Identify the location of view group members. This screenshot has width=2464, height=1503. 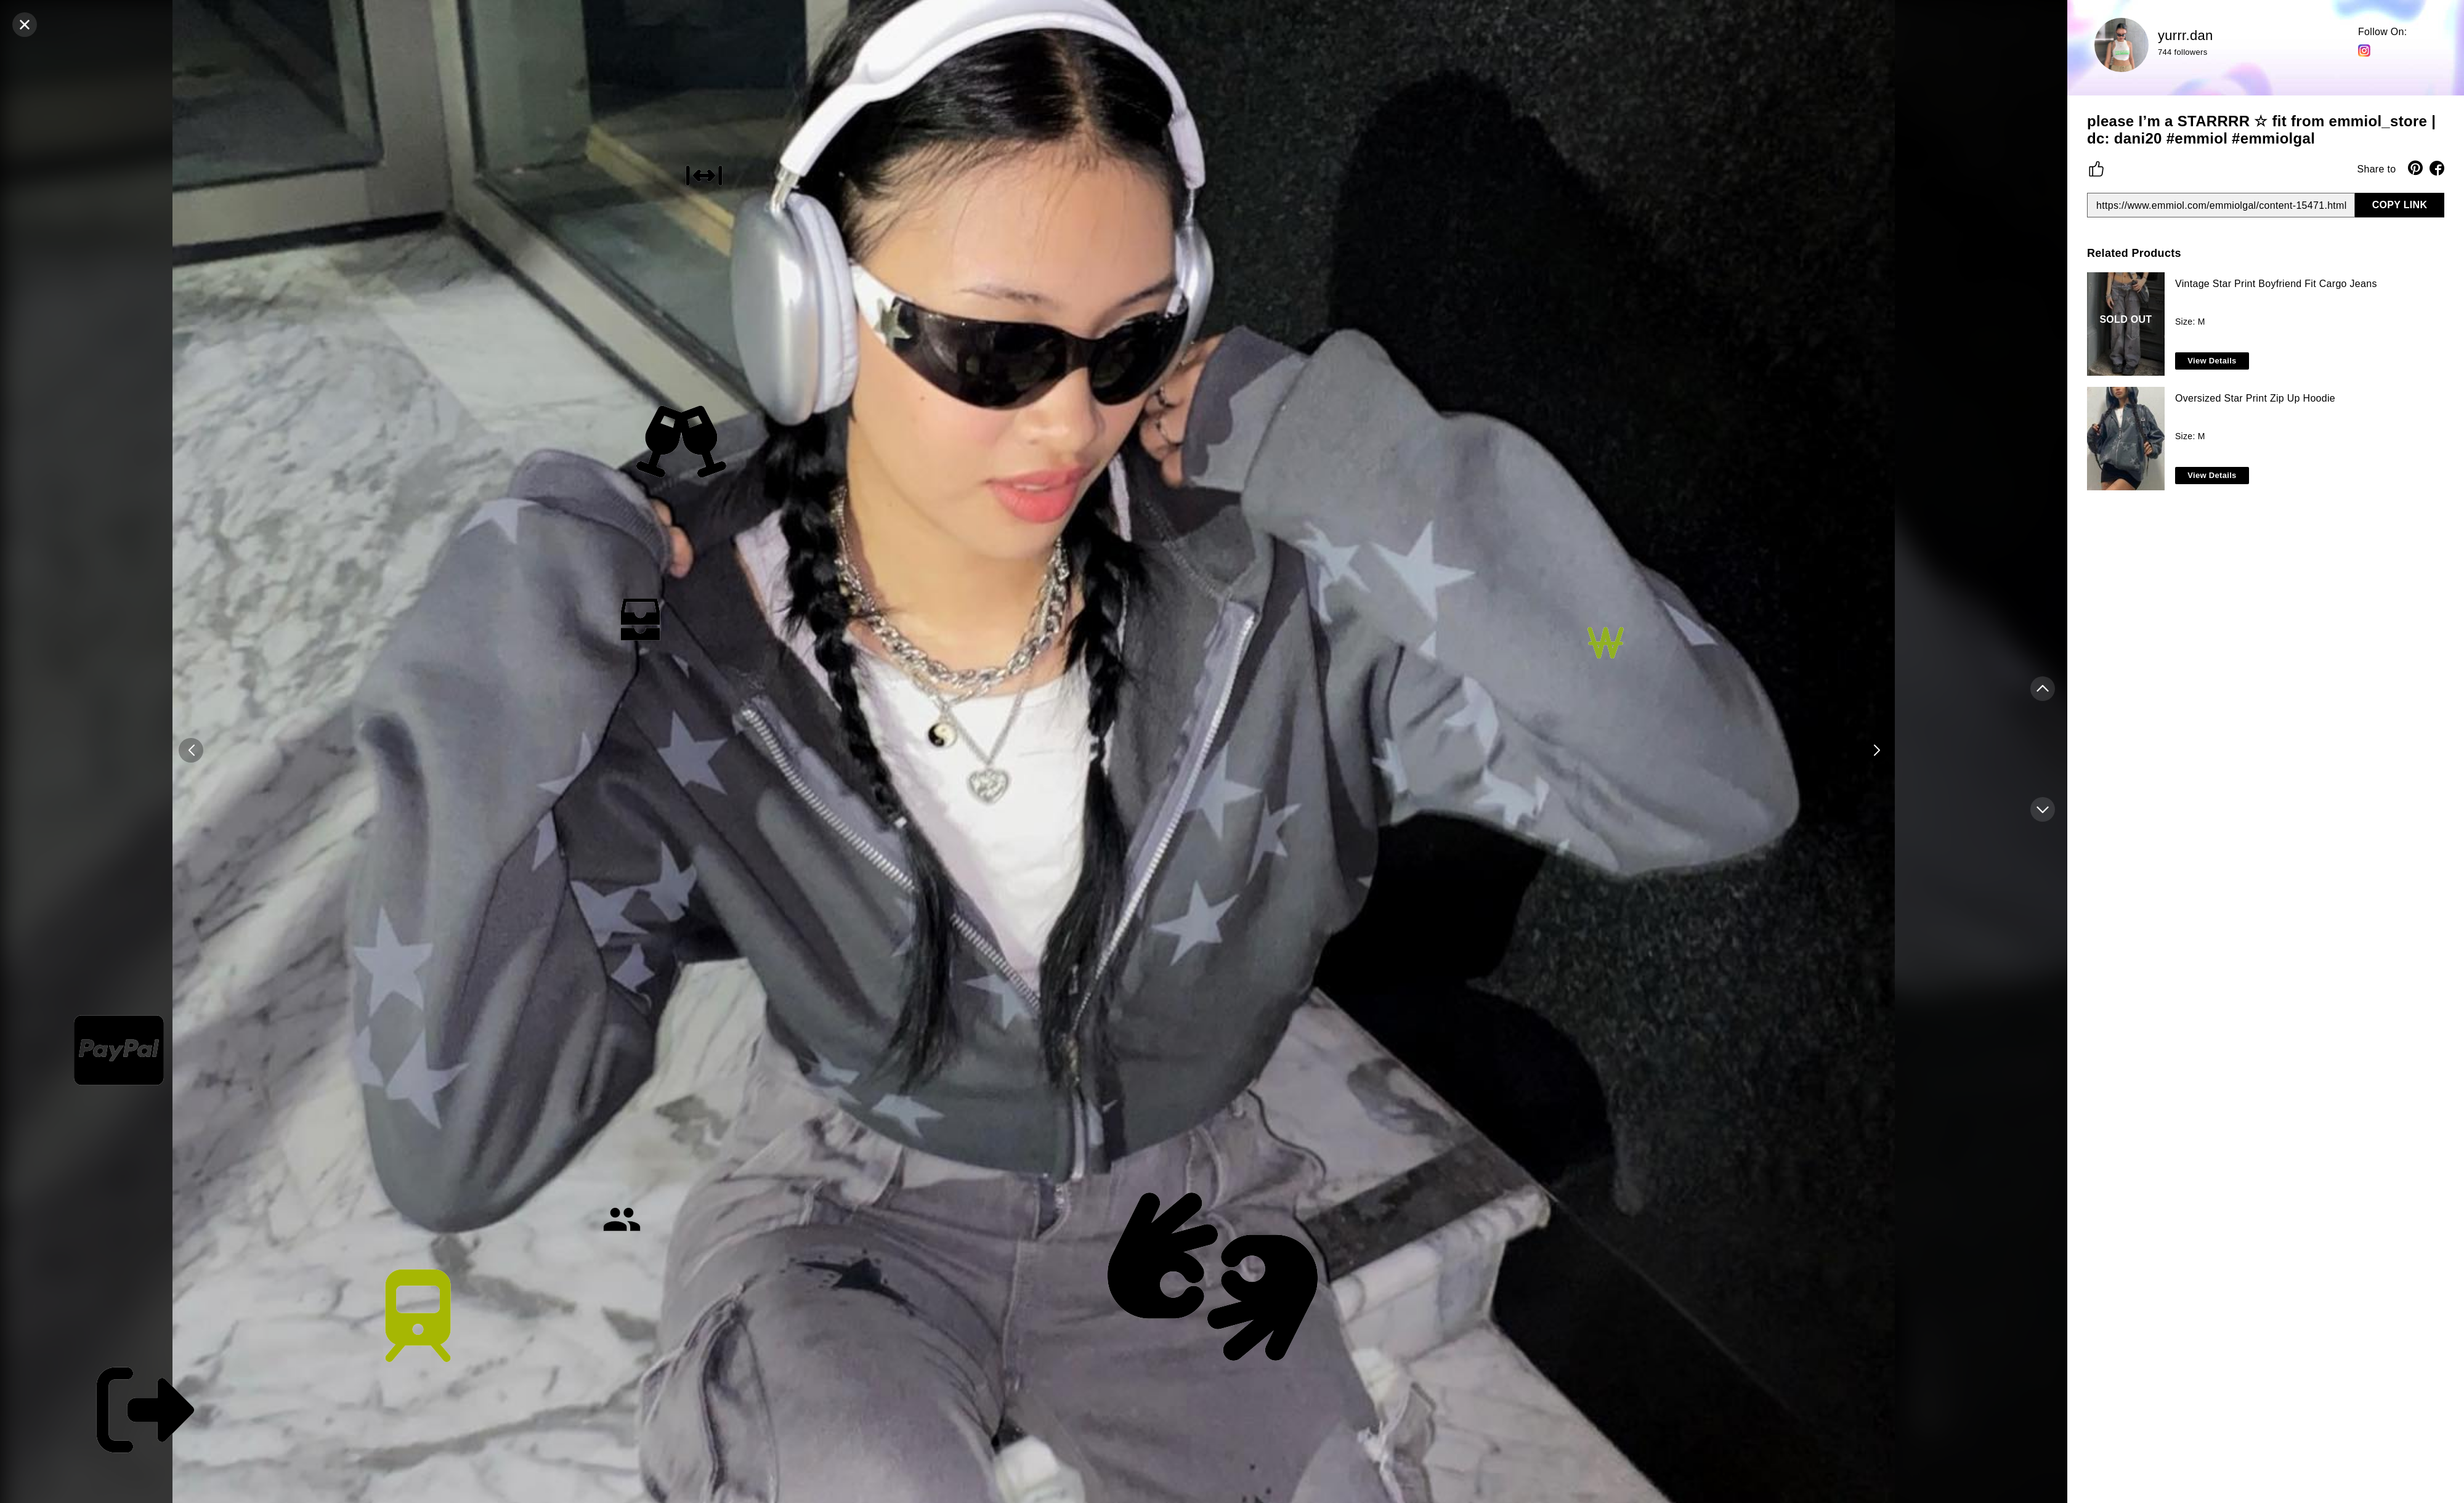
(622, 1219).